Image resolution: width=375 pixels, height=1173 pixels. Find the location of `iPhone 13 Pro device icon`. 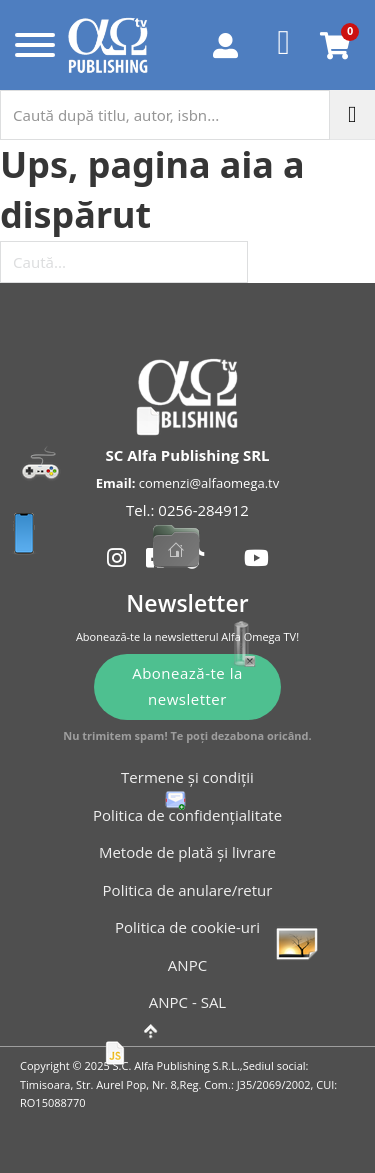

iPhone 13 Pro device icon is located at coordinates (24, 534).